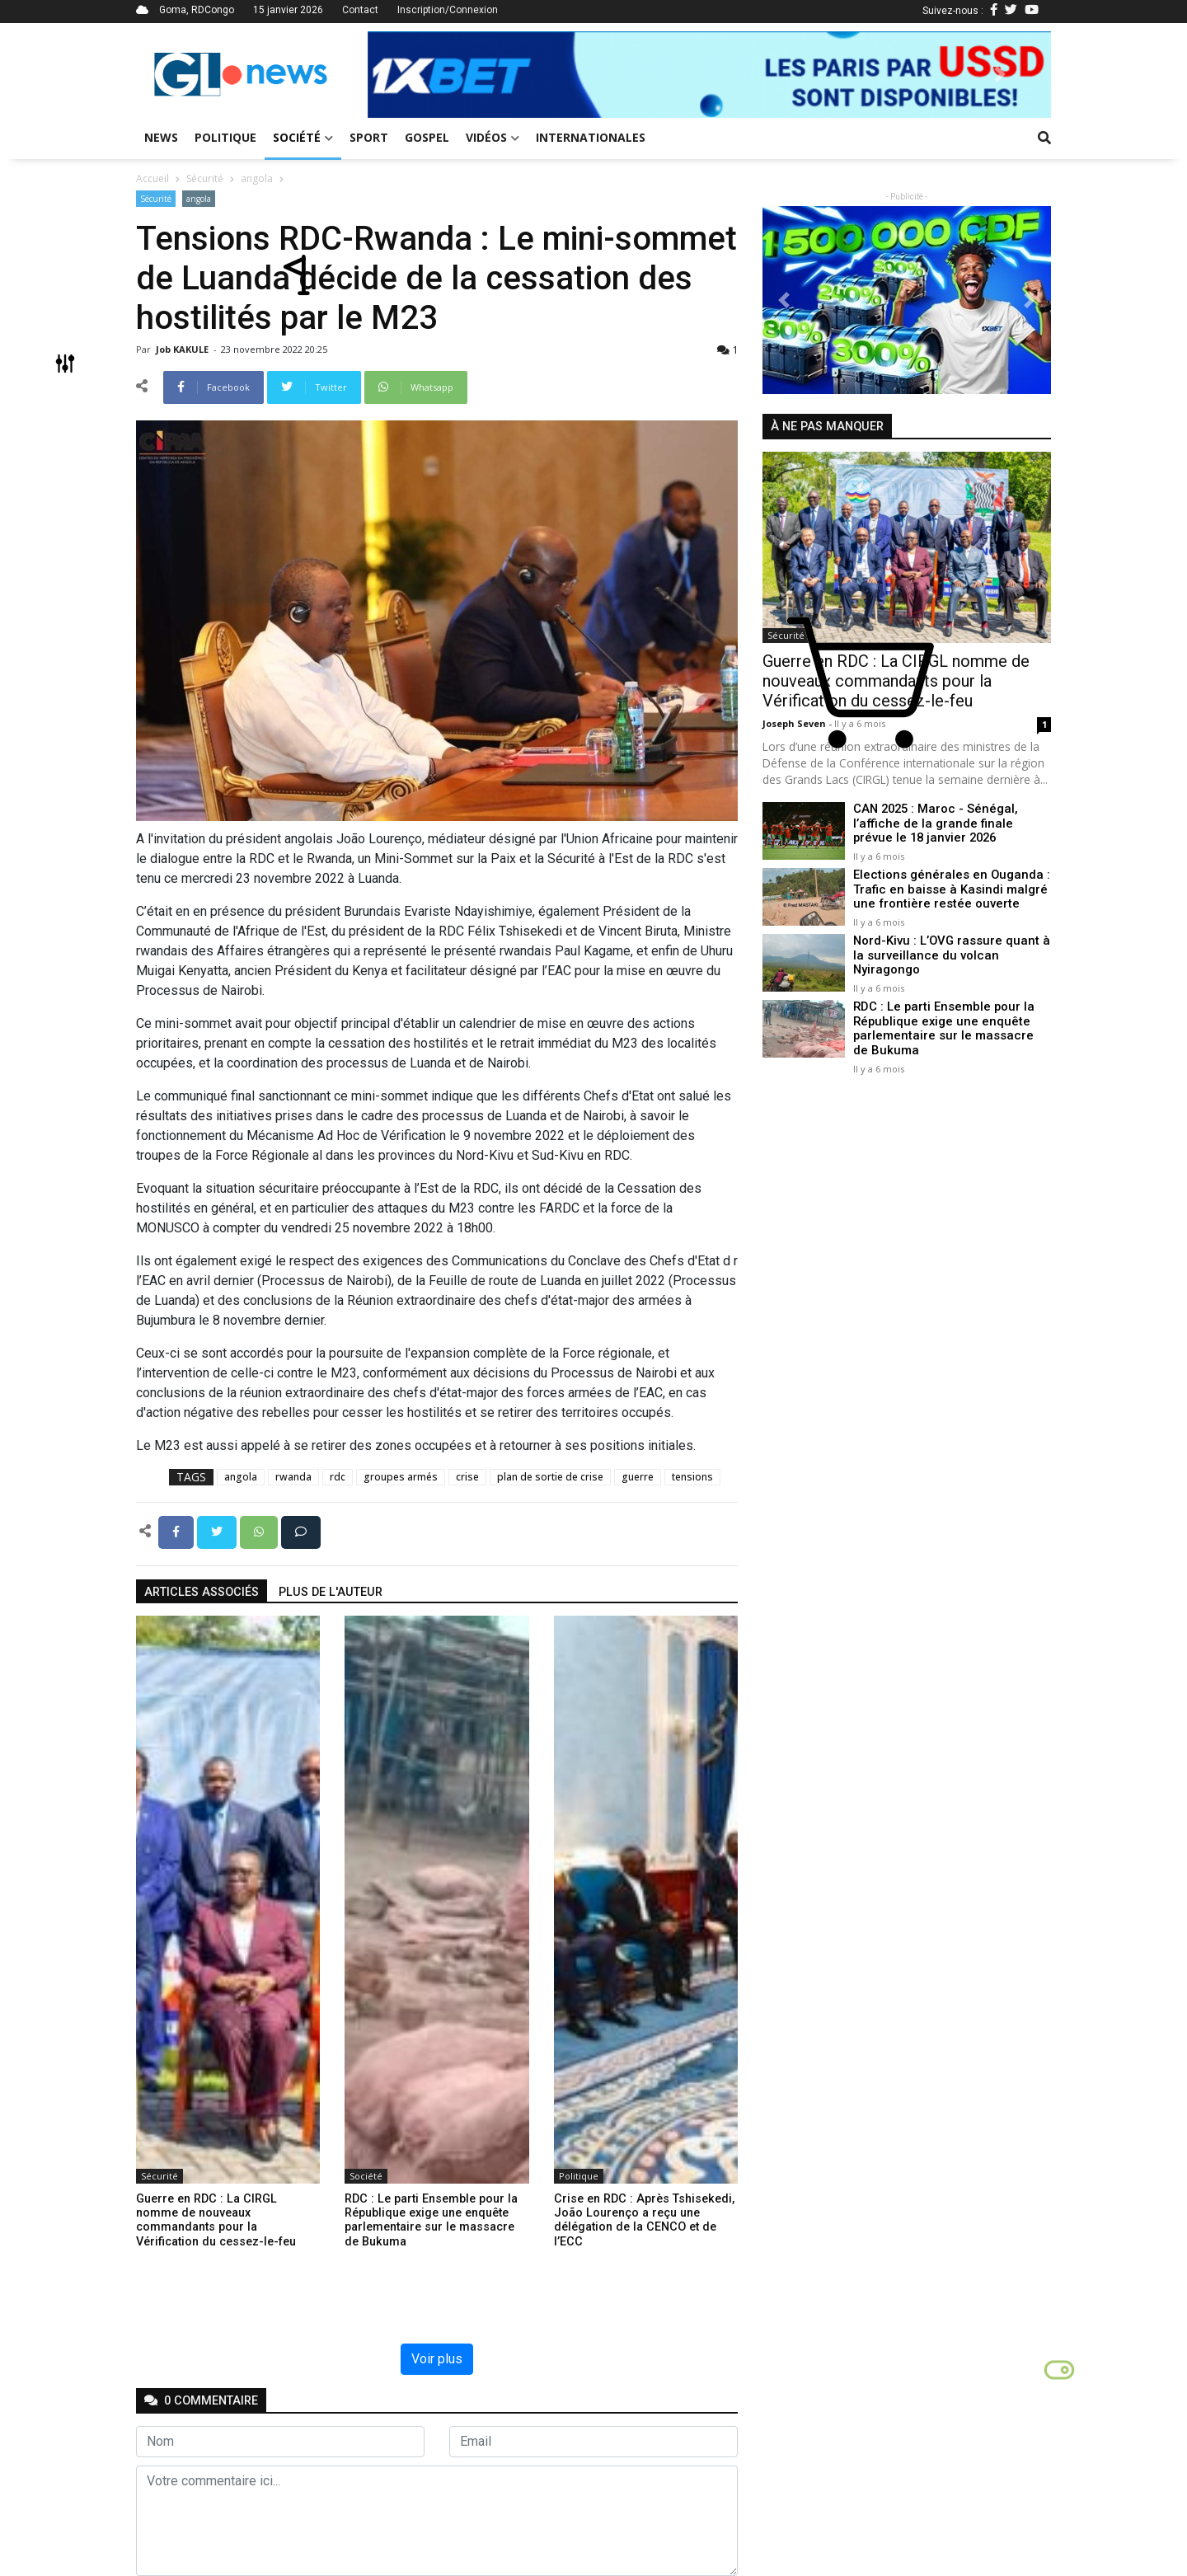  I want to click on mark or flag an important item, so click(299, 274).